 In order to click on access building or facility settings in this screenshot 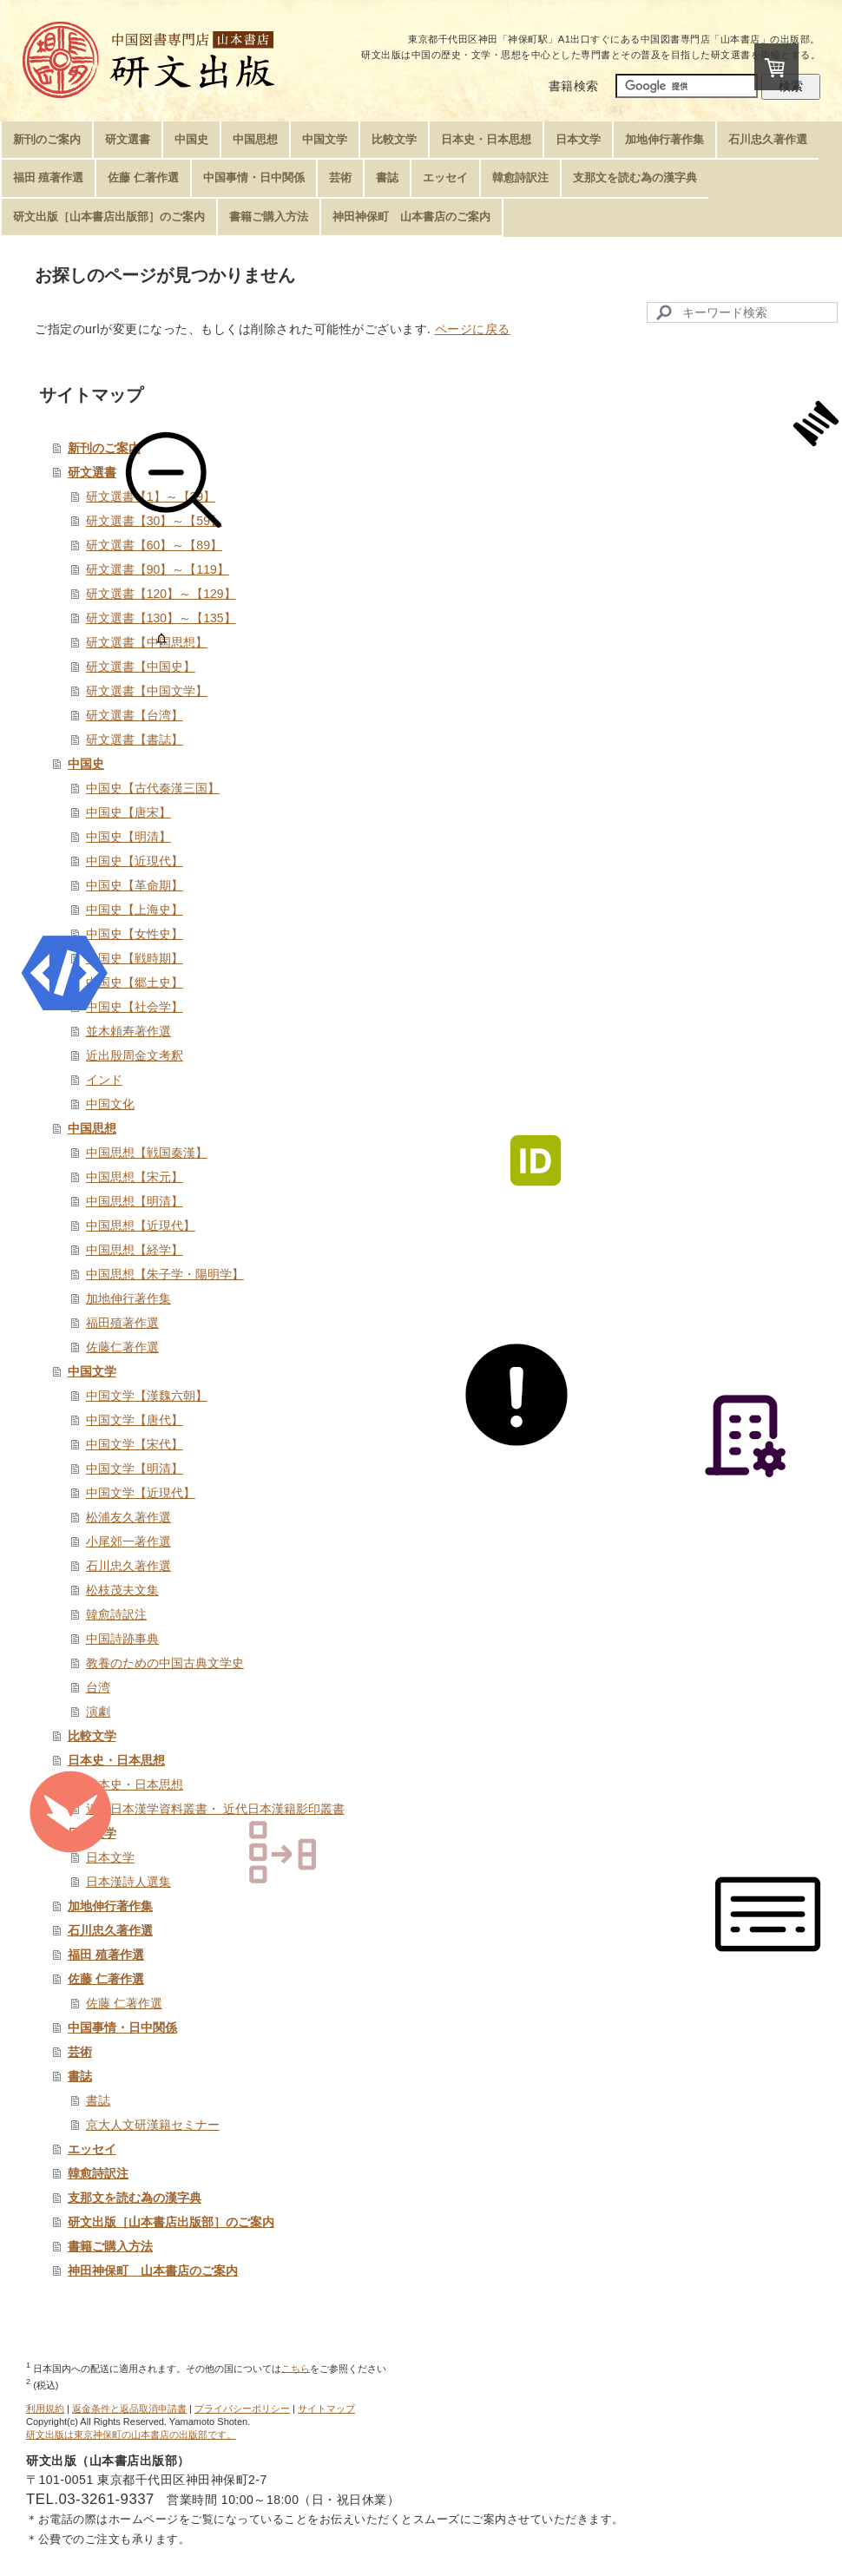, I will do `click(745, 1435)`.